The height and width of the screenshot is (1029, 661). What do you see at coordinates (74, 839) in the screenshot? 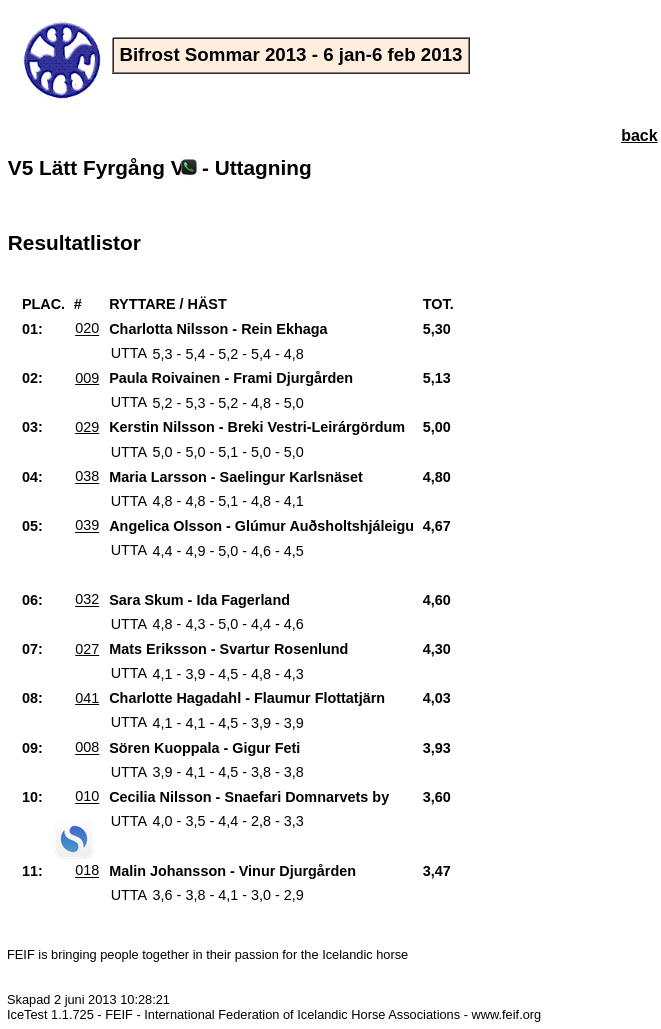
I see `open simplenote app` at bounding box center [74, 839].